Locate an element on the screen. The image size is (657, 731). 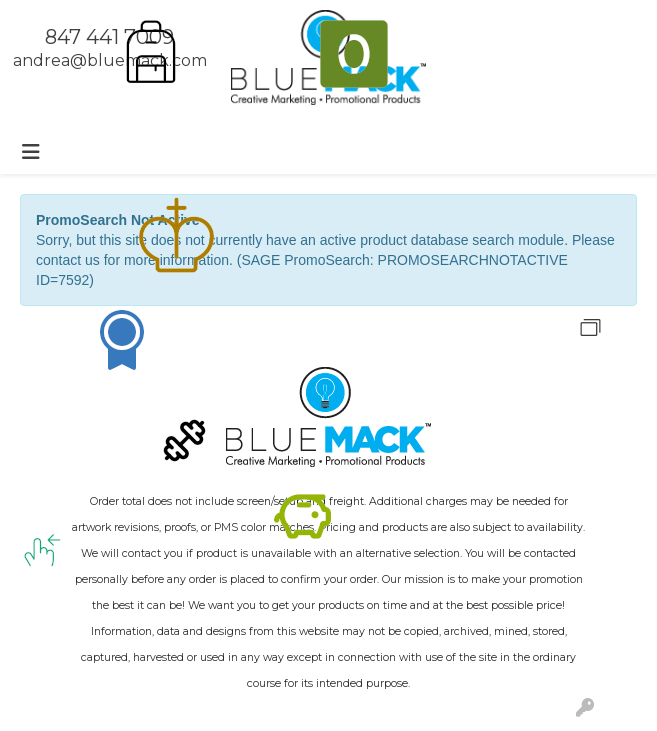
swipe left to navigate or dismiss is located at coordinates (40, 551).